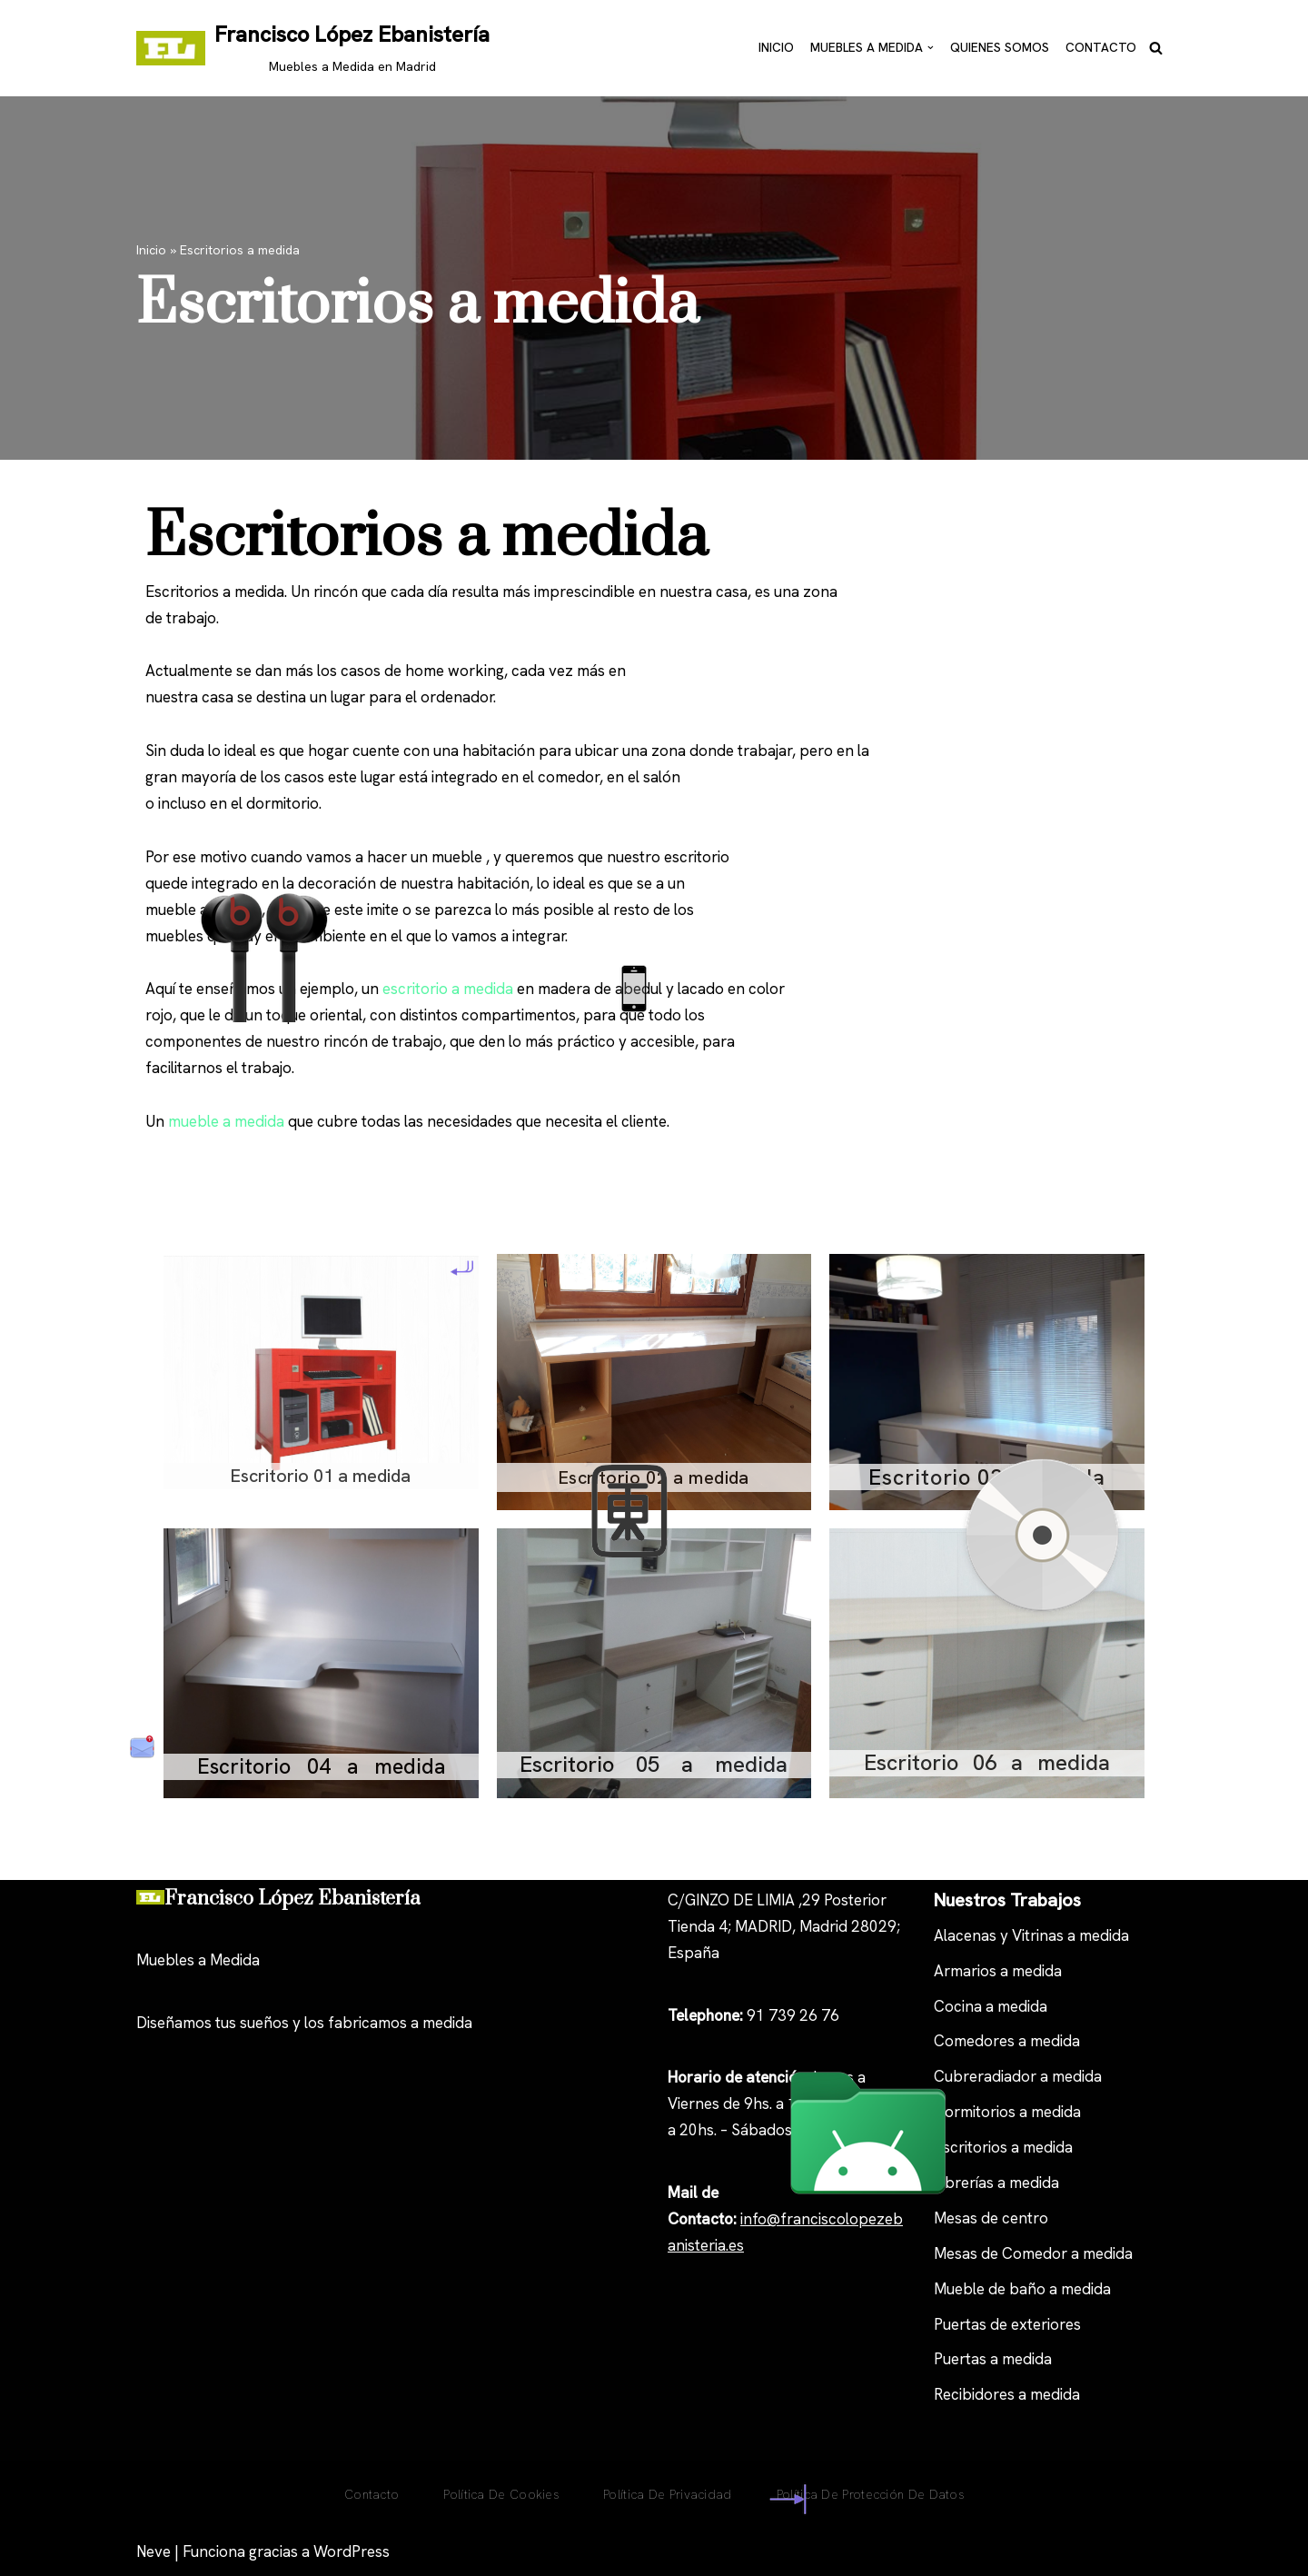 The image size is (1308, 2576). I want to click on send an email message, so click(142, 1747).